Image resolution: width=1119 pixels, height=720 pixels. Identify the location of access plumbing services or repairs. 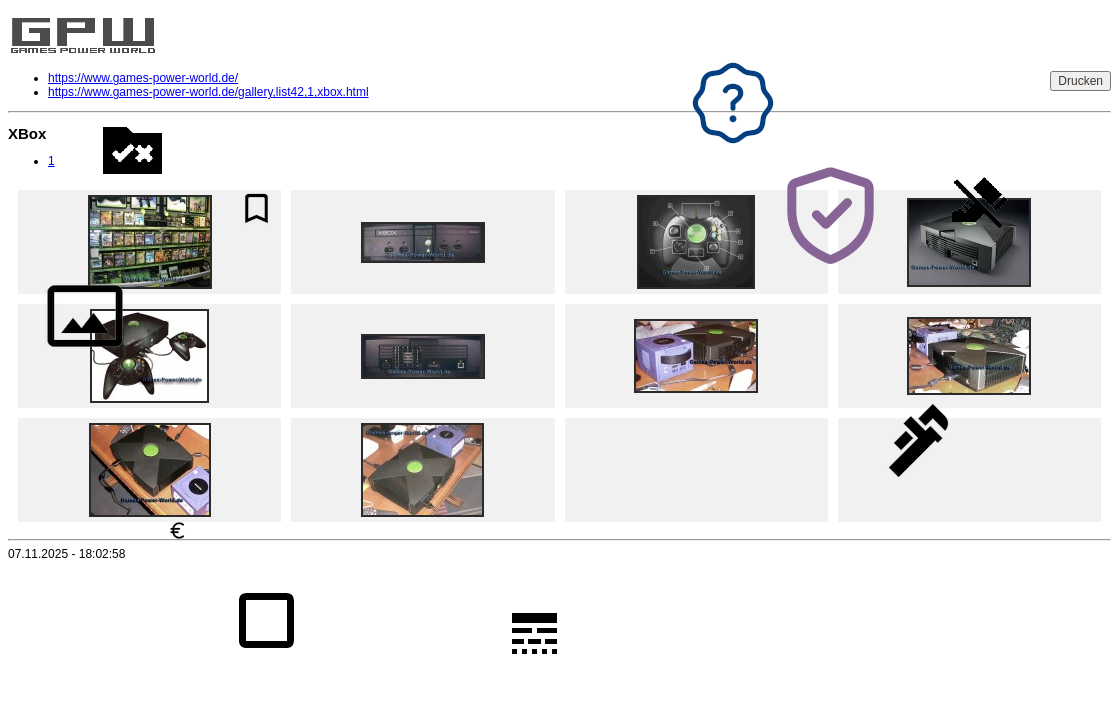
(918, 440).